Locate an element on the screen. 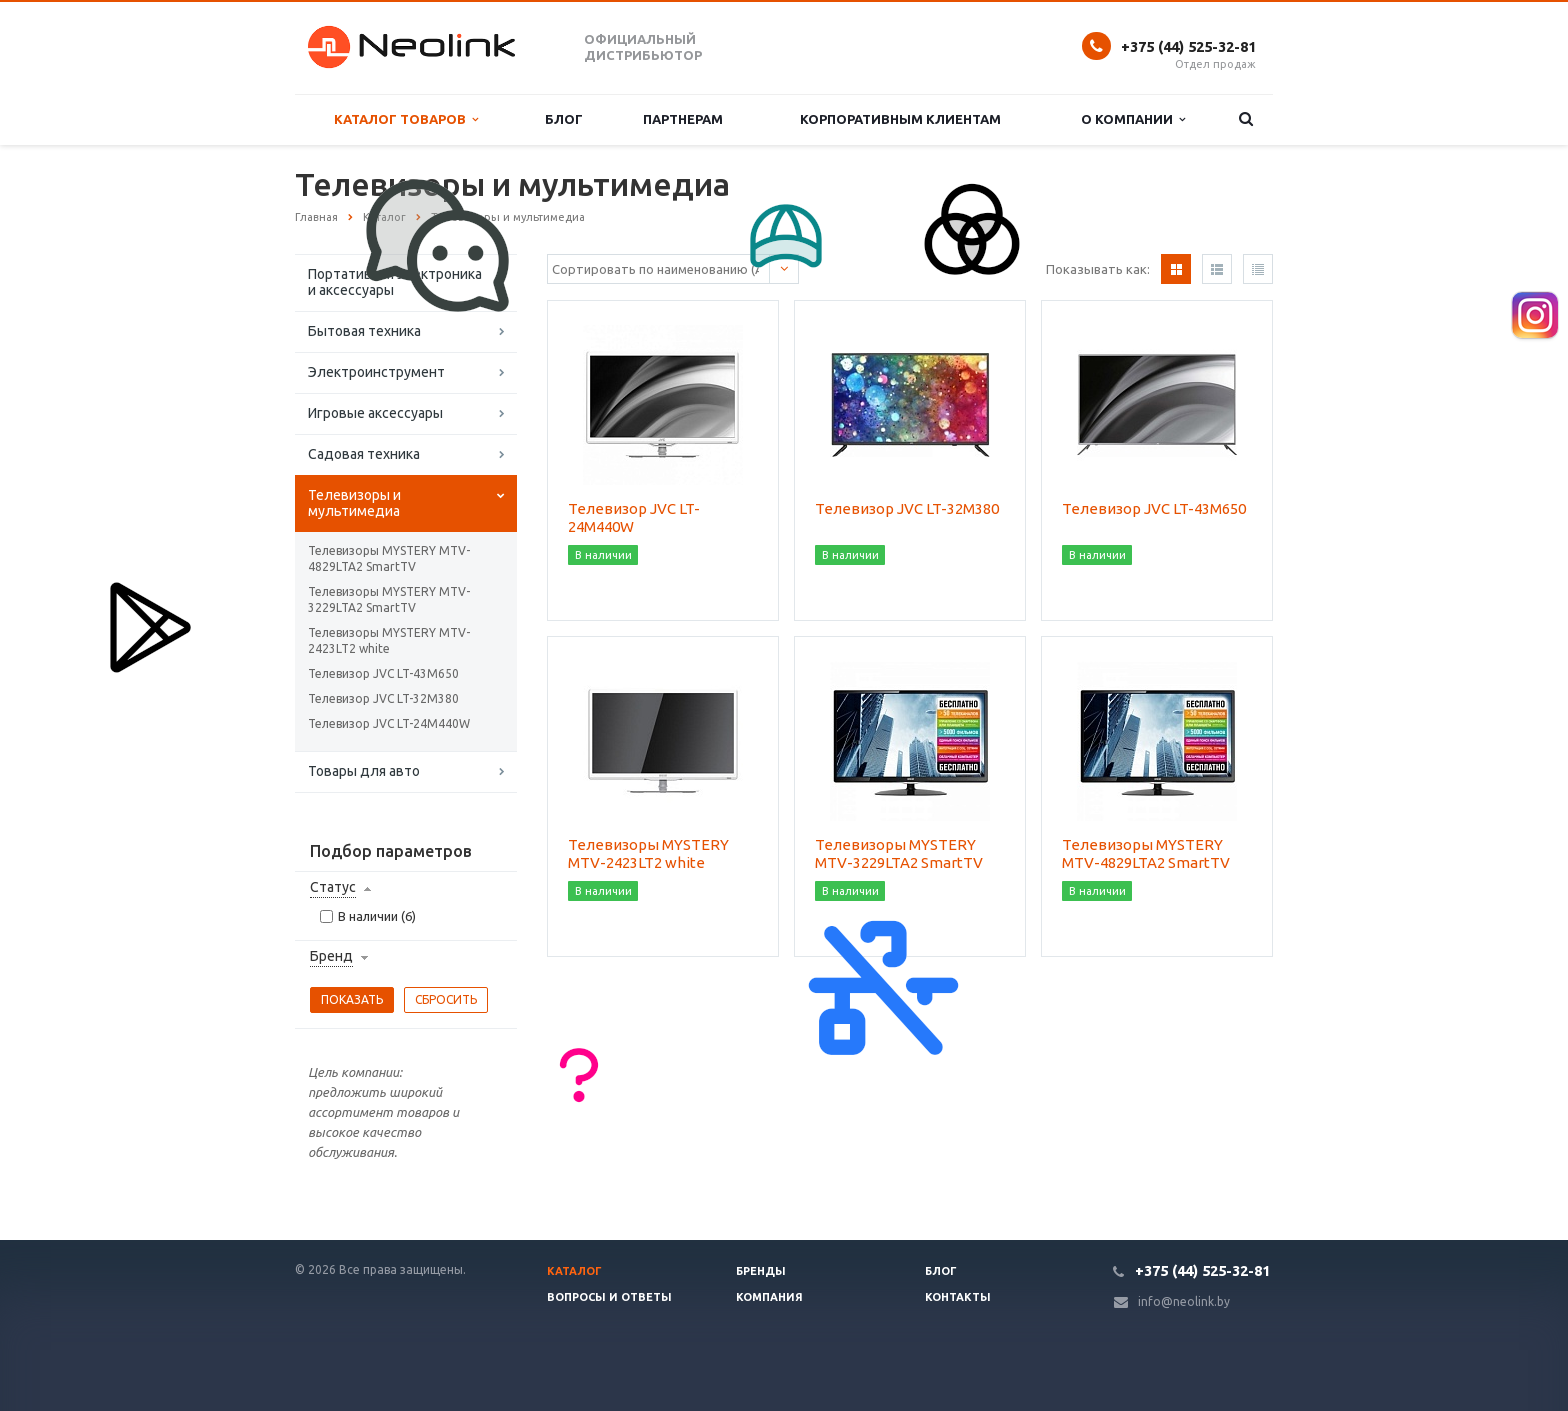 The image size is (1568, 1411). open google play store is located at coordinates (142, 627).